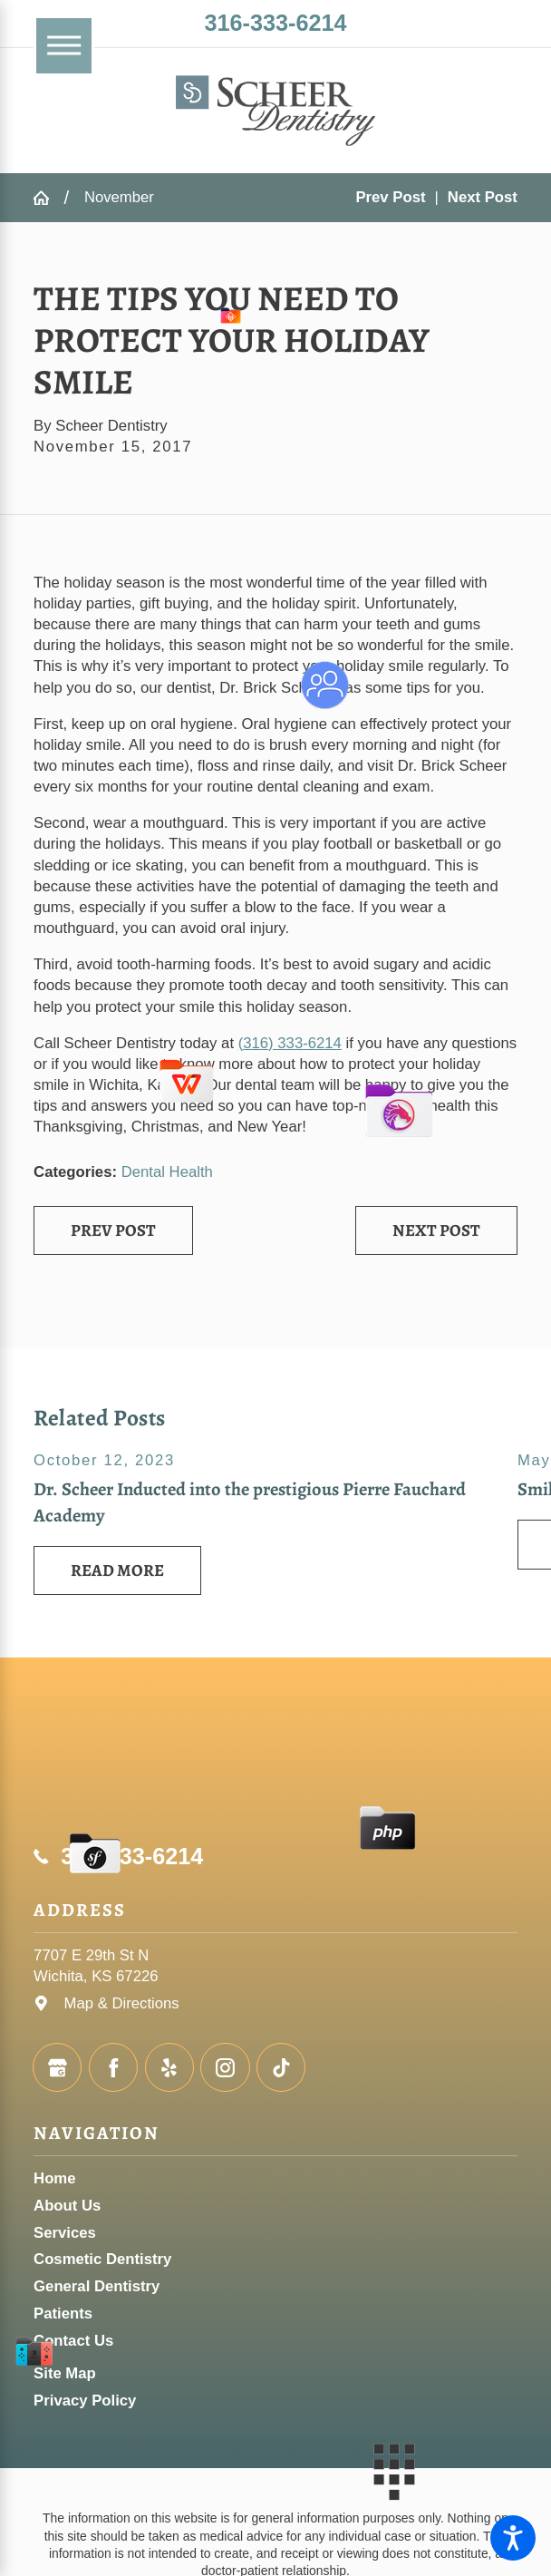 This screenshot has width=551, height=2576. What do you see at coordinates (94, 1854) in the screenshot?
I see `open symfony project folder` at bounding box center [94, 1854].